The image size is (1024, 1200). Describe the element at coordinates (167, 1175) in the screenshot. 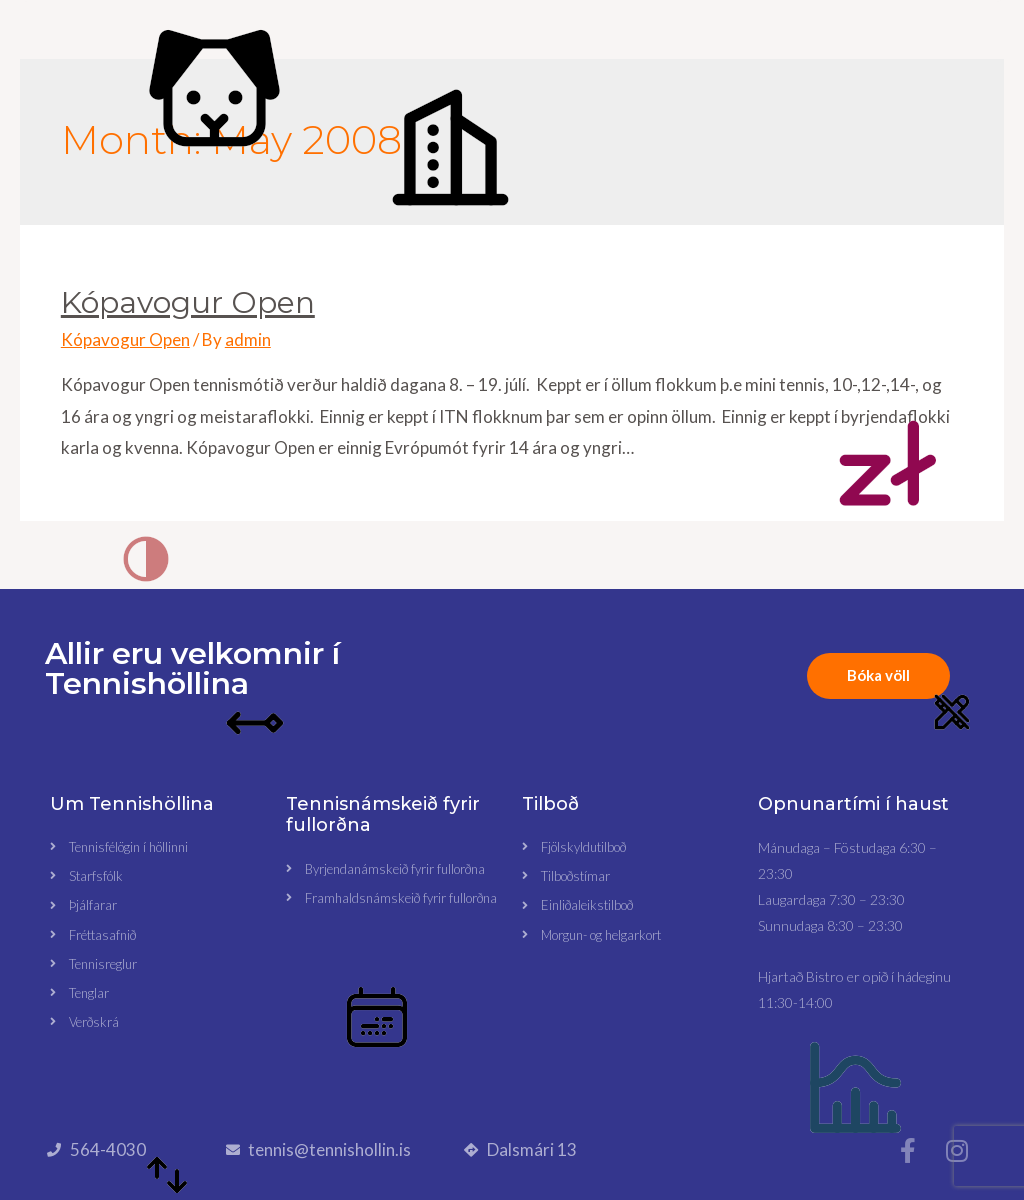

I see `switch the order of items vertically` at that location.